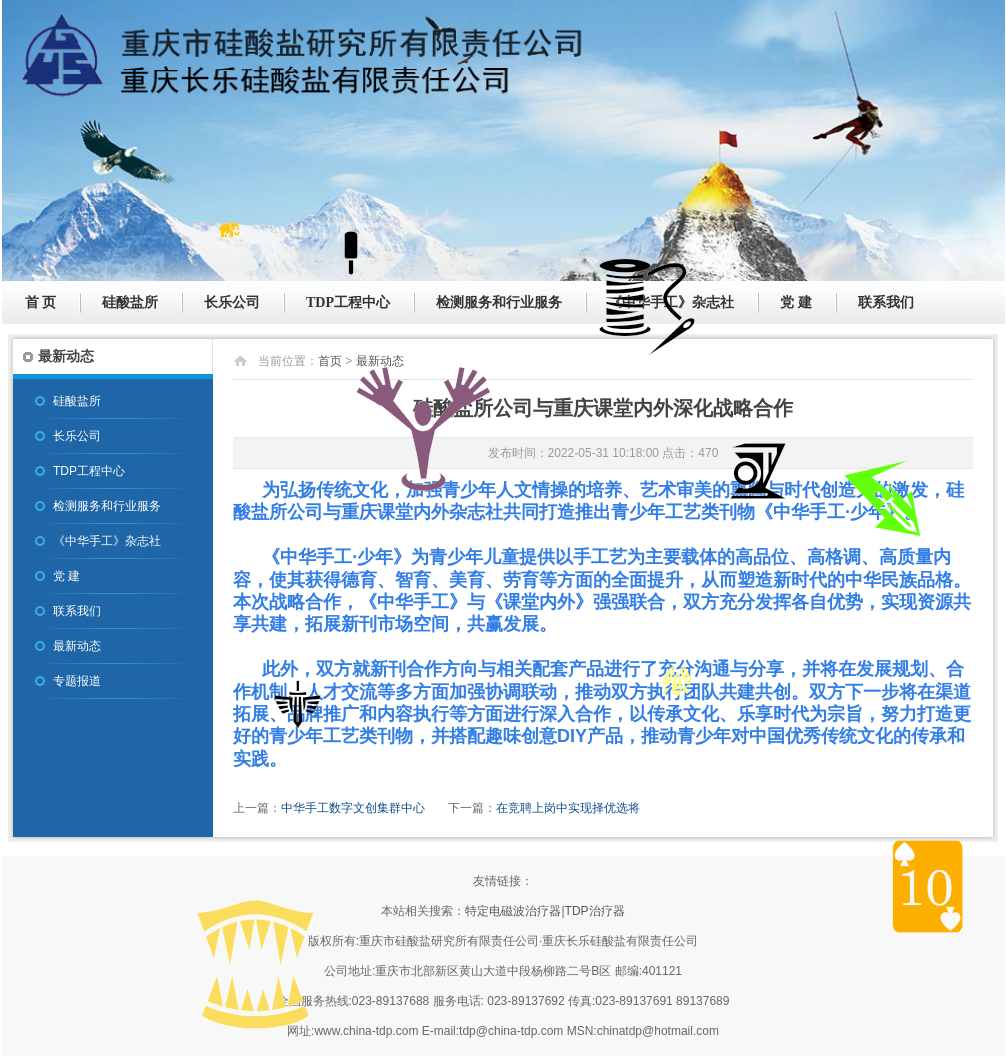 The height and width of the screenshot is (1056, 1006). Describe the element at coordinates (351, 253) in the screenshot. I see `select ice pop or popsicle treat` at that location.